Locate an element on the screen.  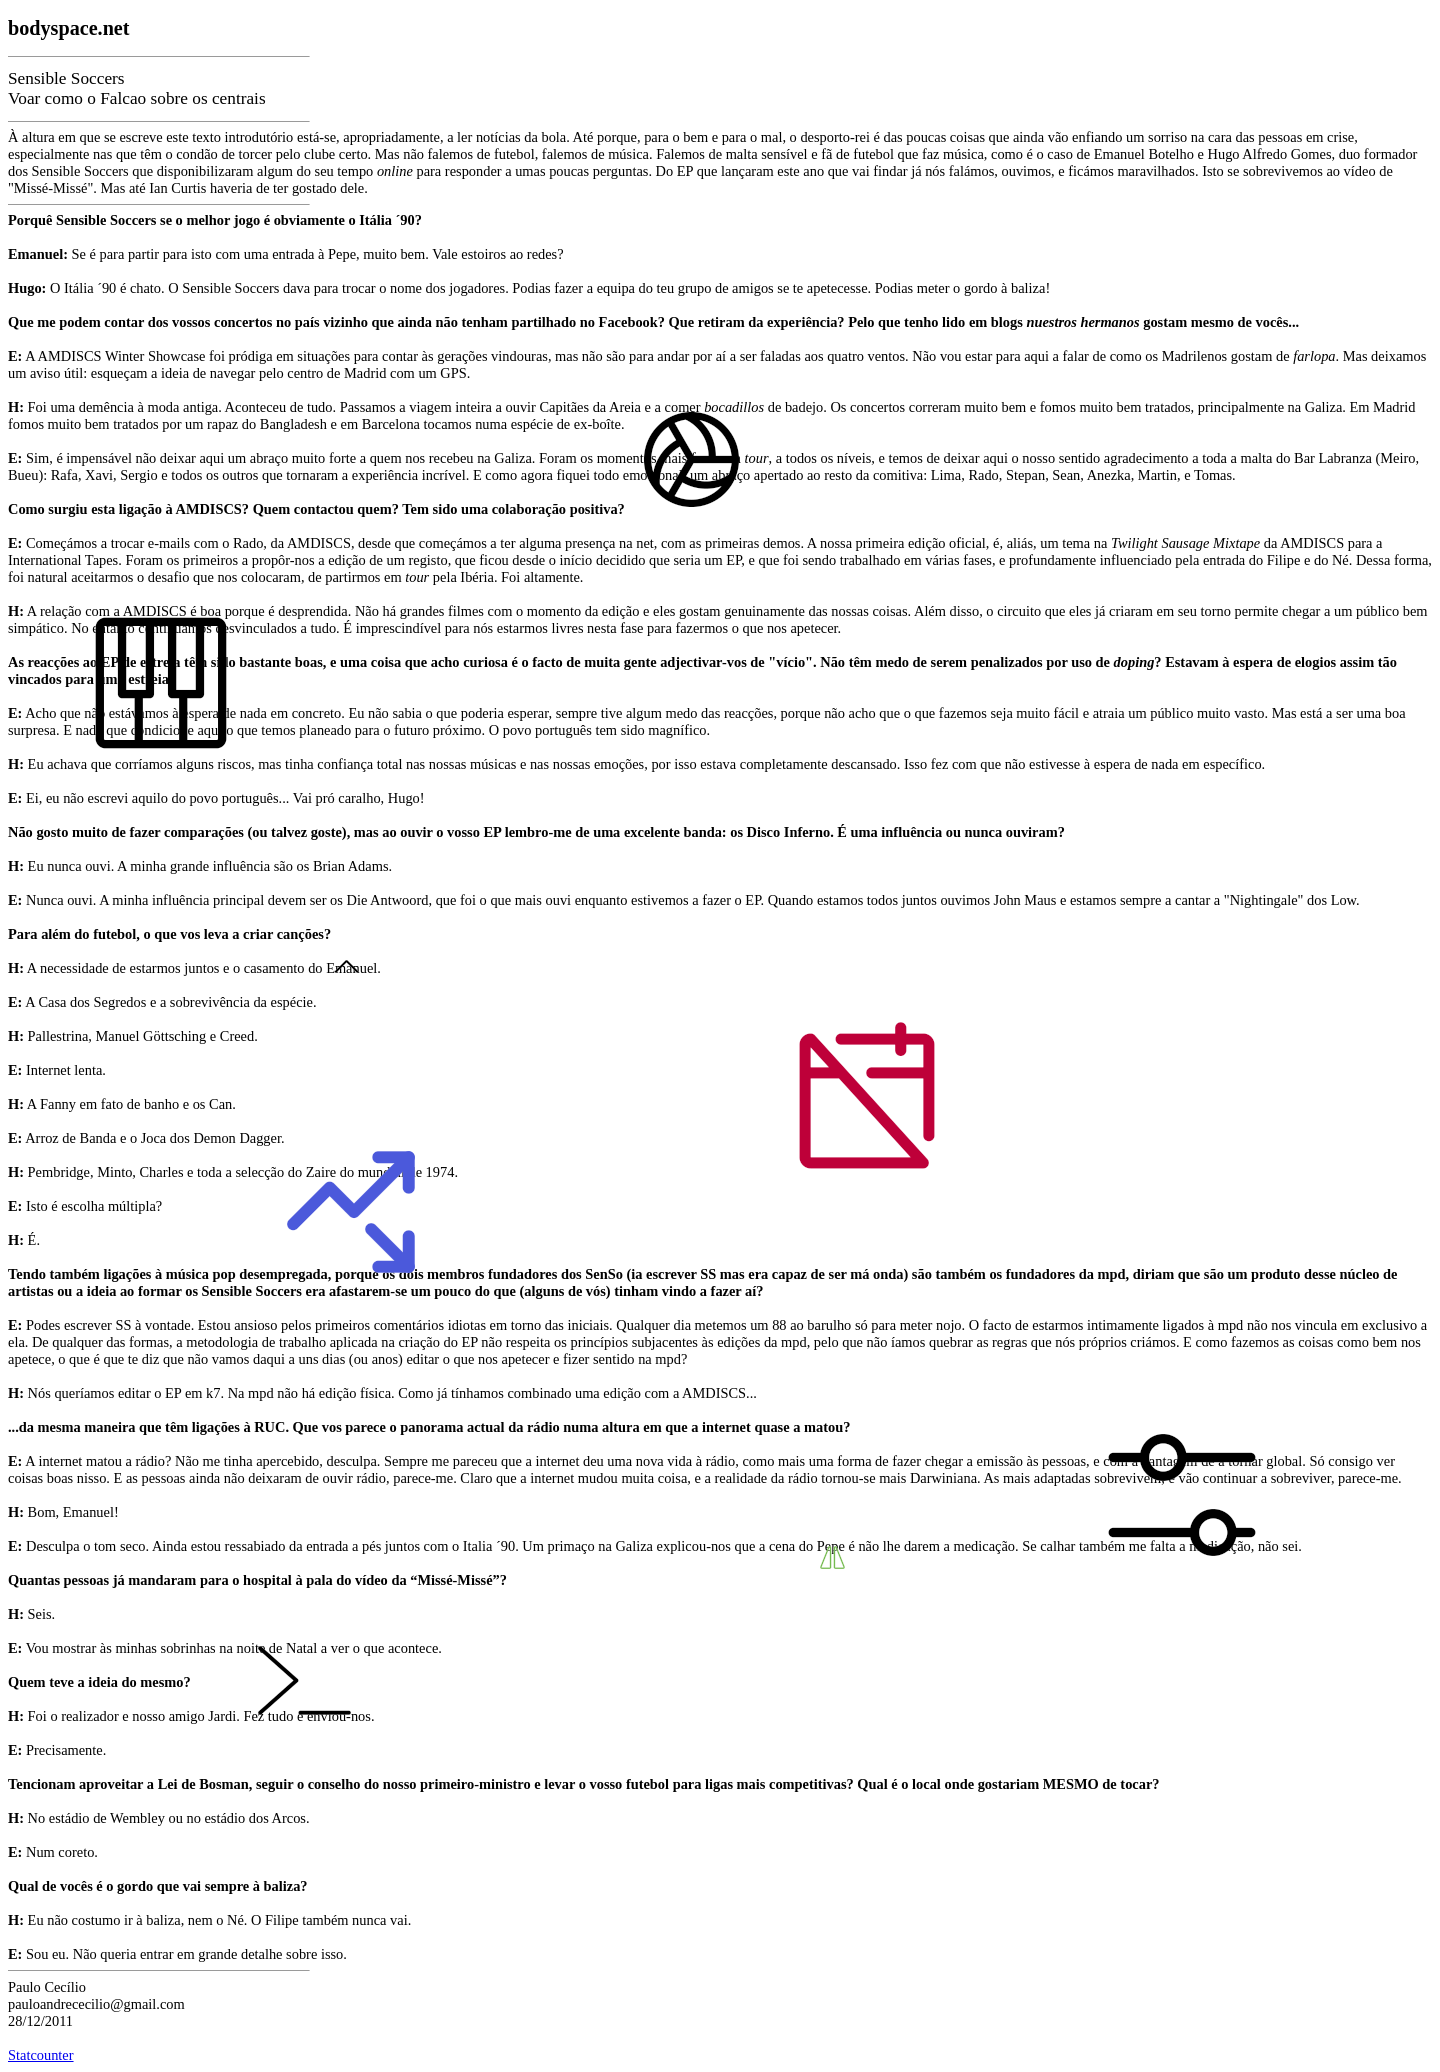
access volleyball or beach sports content is located at coordinates (691, 459).